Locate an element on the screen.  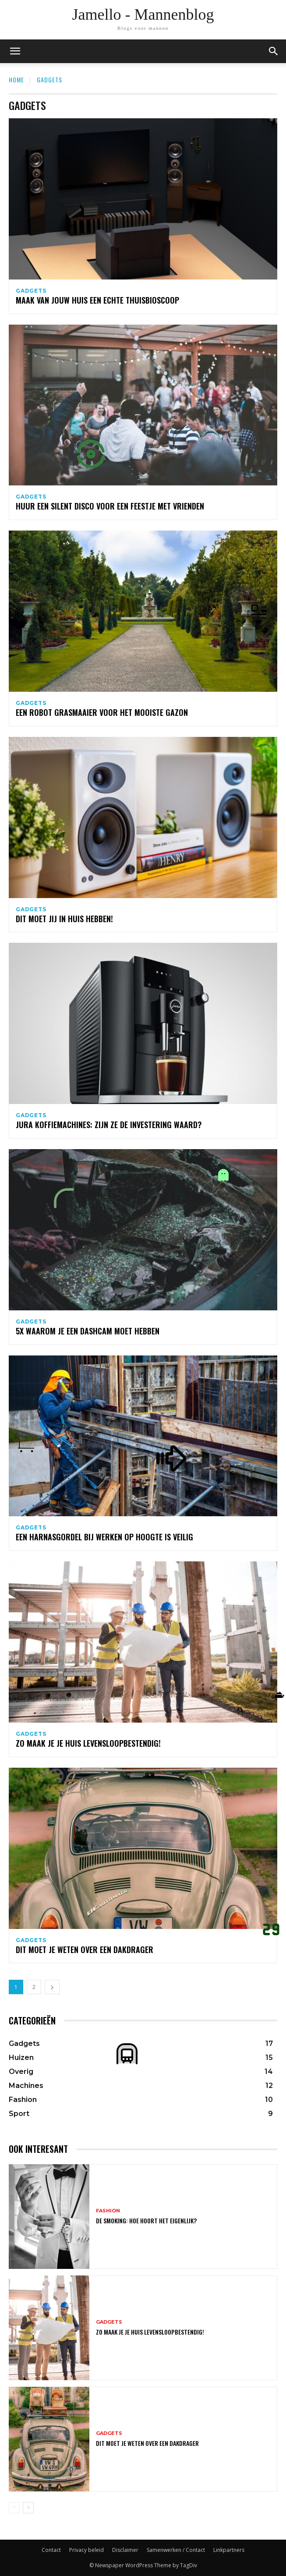
view shopping cart is located at coordinates (25, 1444).